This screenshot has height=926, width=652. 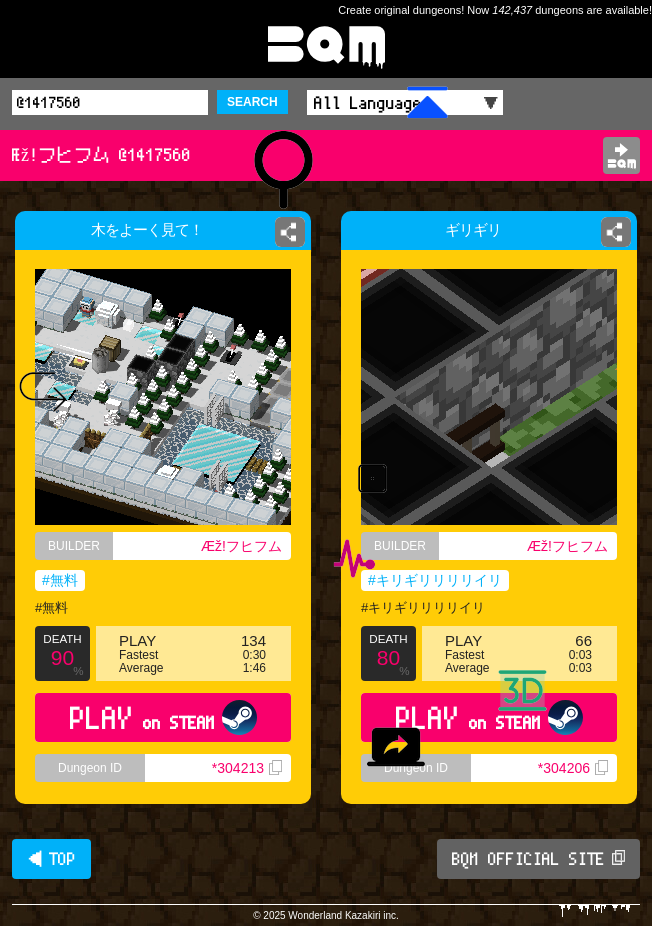 I want to click on share your screen with others, so click(x=396, y=747).